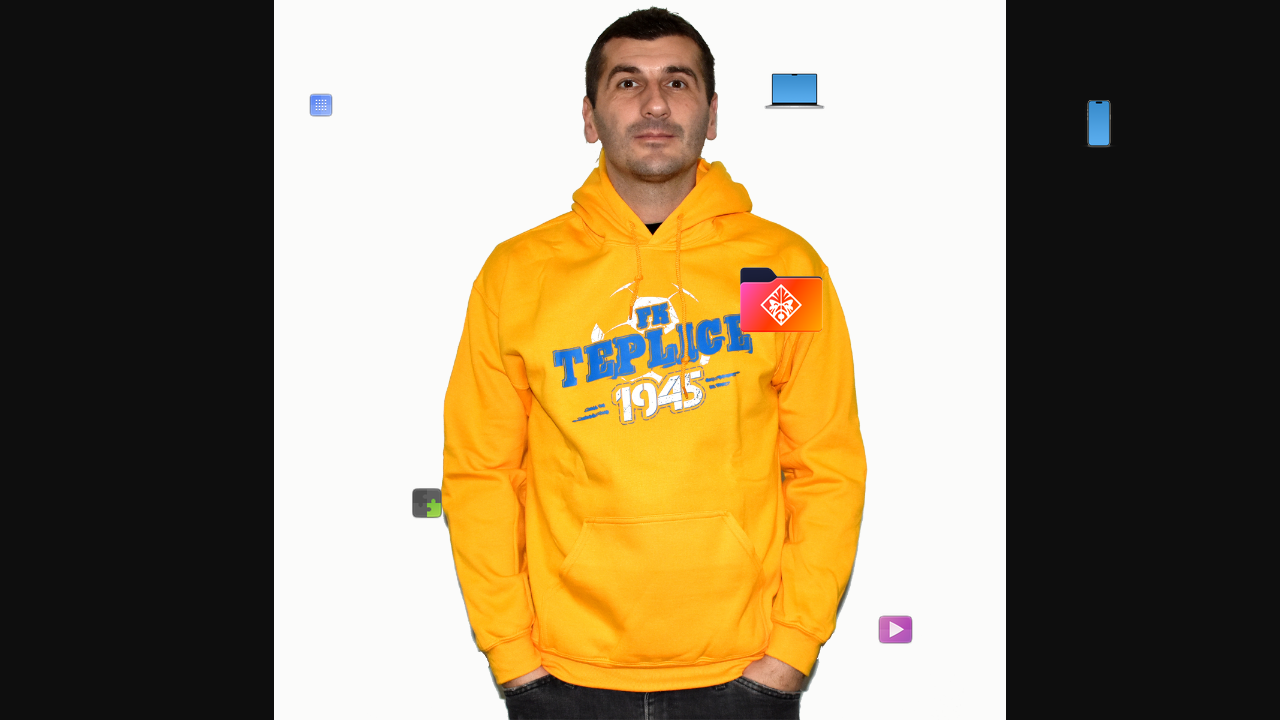 The width and height of the screenshot is (1280, 720). I want to click on represents this macbook pro in system settings, so click(794, 86).